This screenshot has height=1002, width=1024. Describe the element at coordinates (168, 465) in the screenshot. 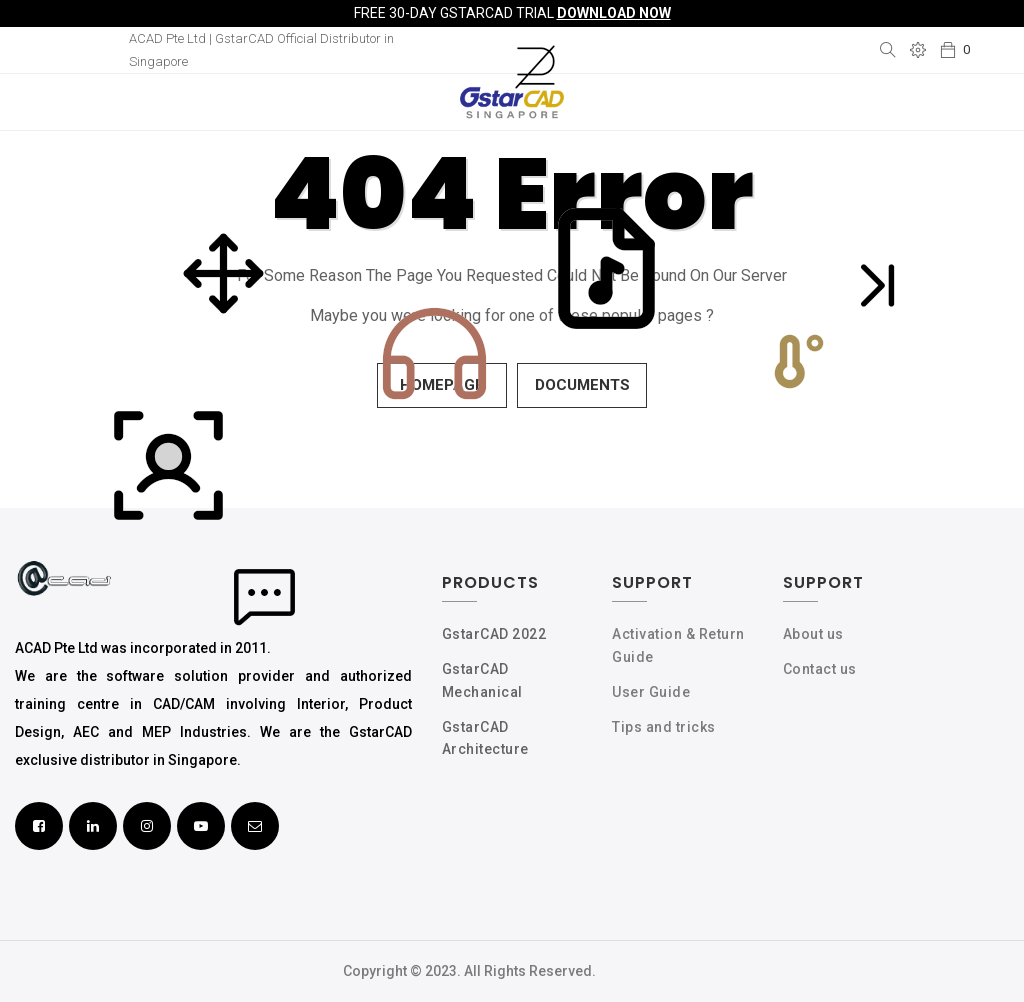

I see `focus on current user profile` at that location.